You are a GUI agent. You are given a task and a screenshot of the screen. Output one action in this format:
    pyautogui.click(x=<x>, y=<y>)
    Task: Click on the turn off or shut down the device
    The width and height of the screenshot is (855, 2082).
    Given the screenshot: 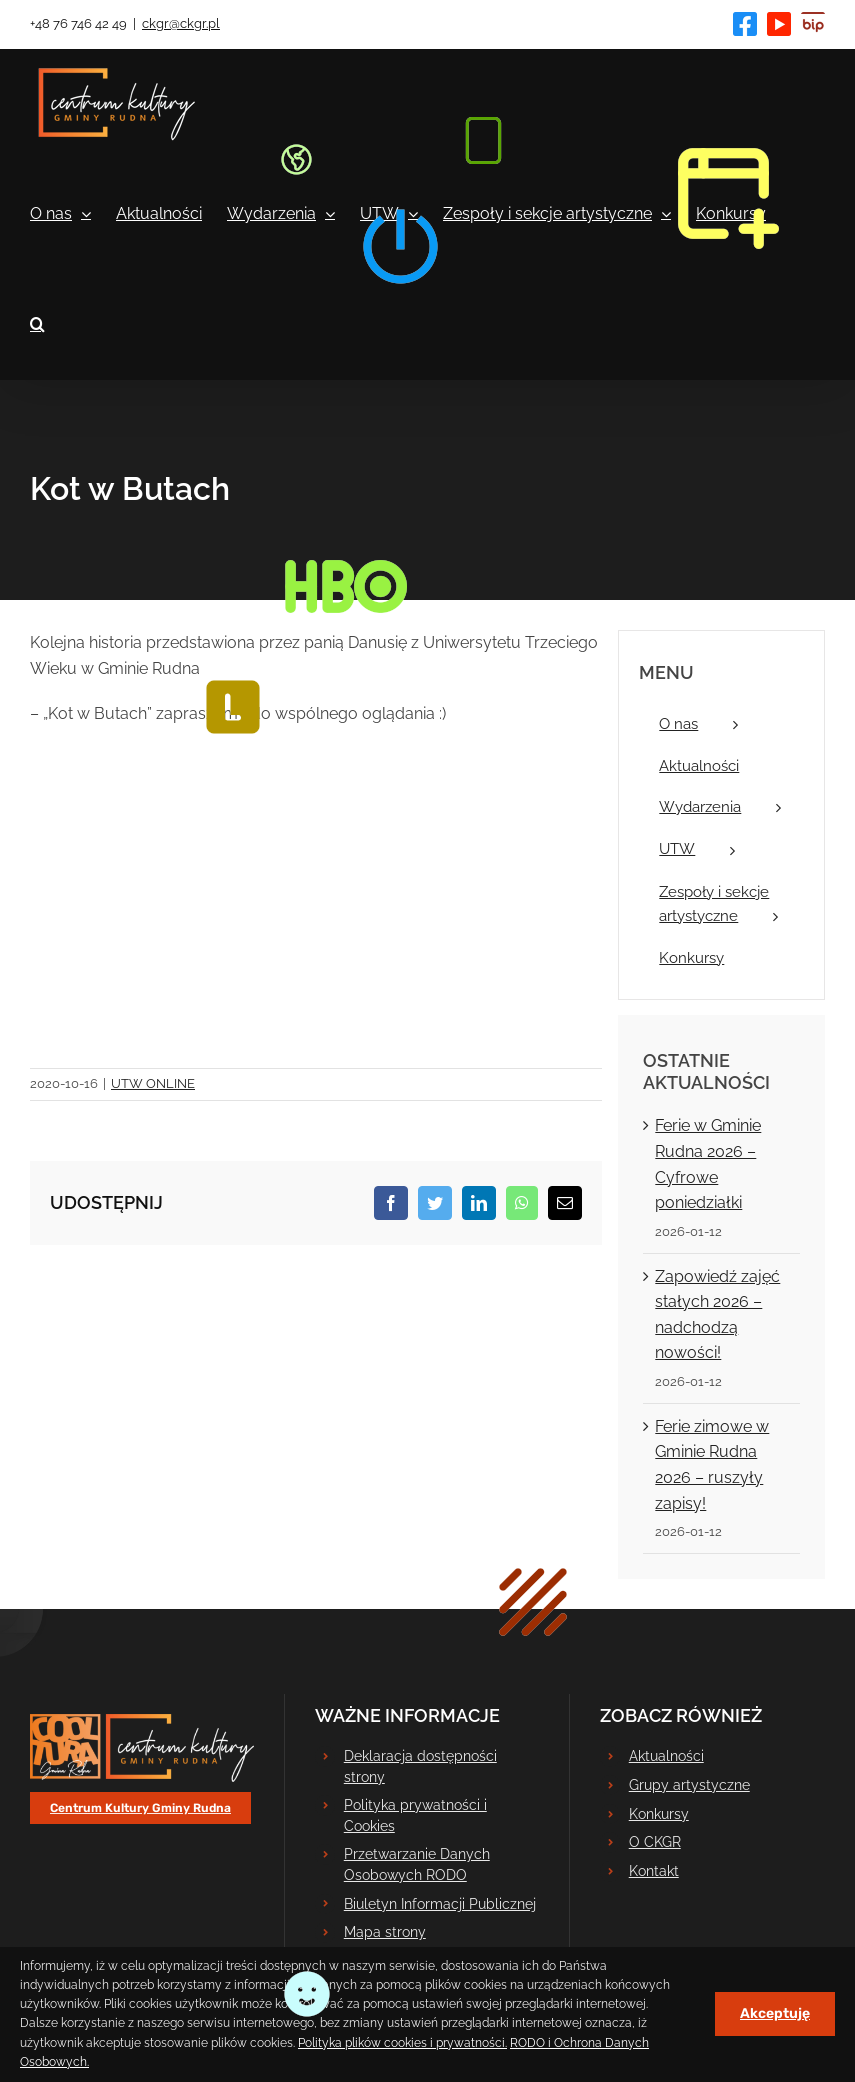 What is the action you would take?
    pyautogui.click(x=400, y=246)
    